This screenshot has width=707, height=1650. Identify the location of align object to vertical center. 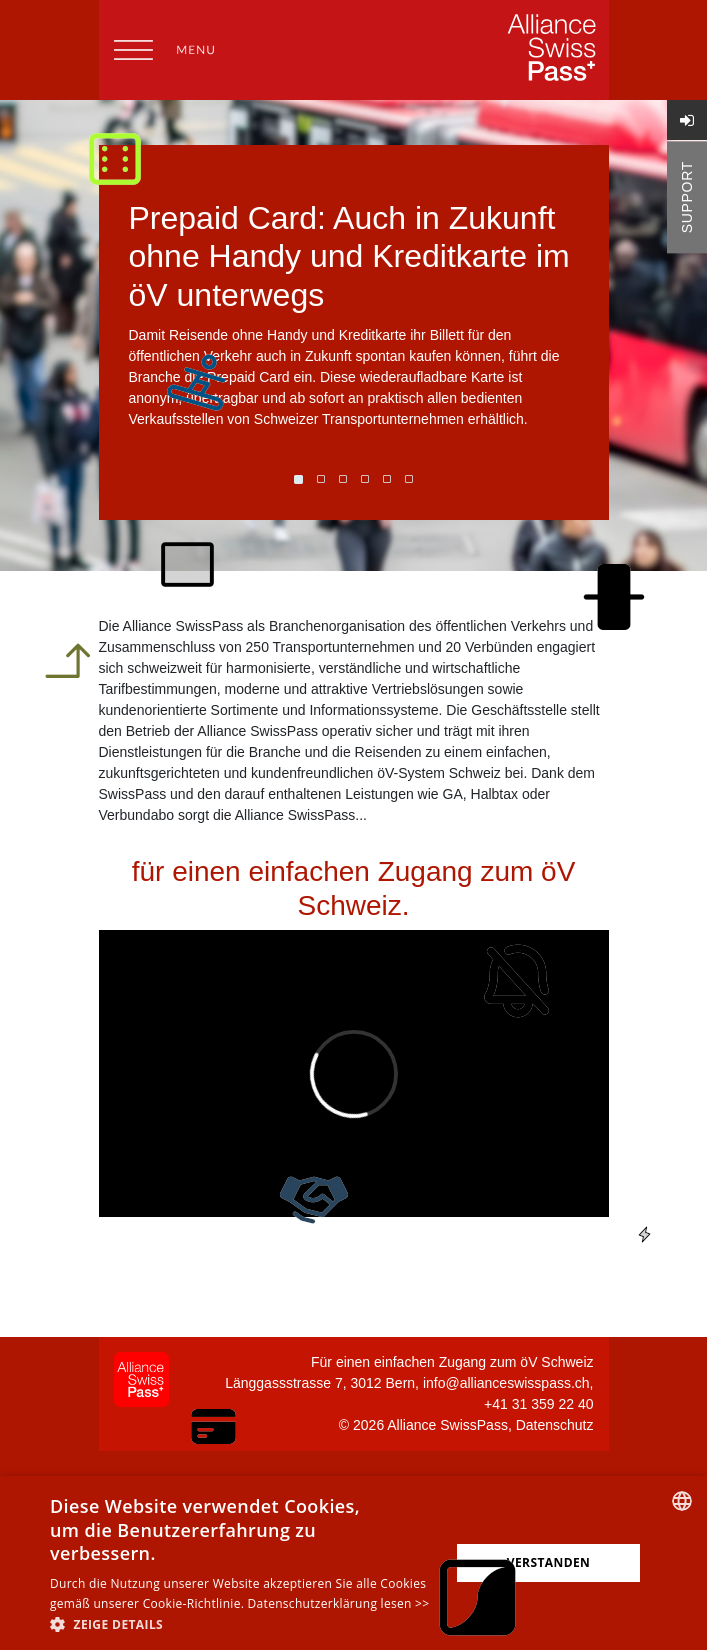
(614, 597).